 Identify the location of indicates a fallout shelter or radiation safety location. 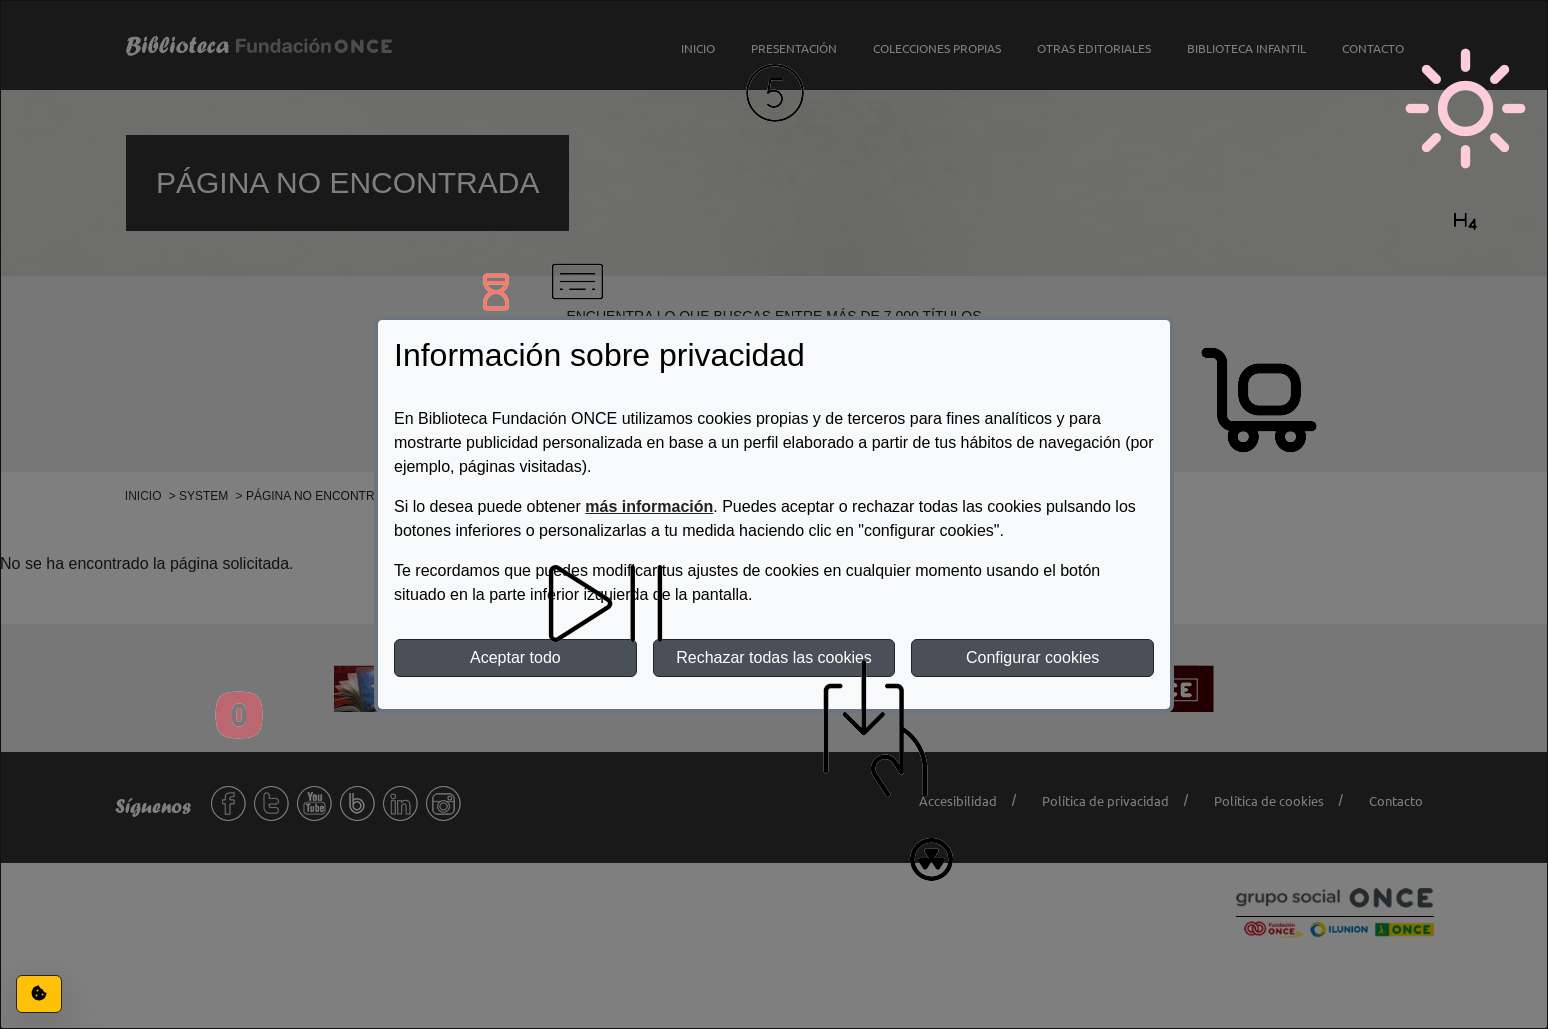
(931, 859).